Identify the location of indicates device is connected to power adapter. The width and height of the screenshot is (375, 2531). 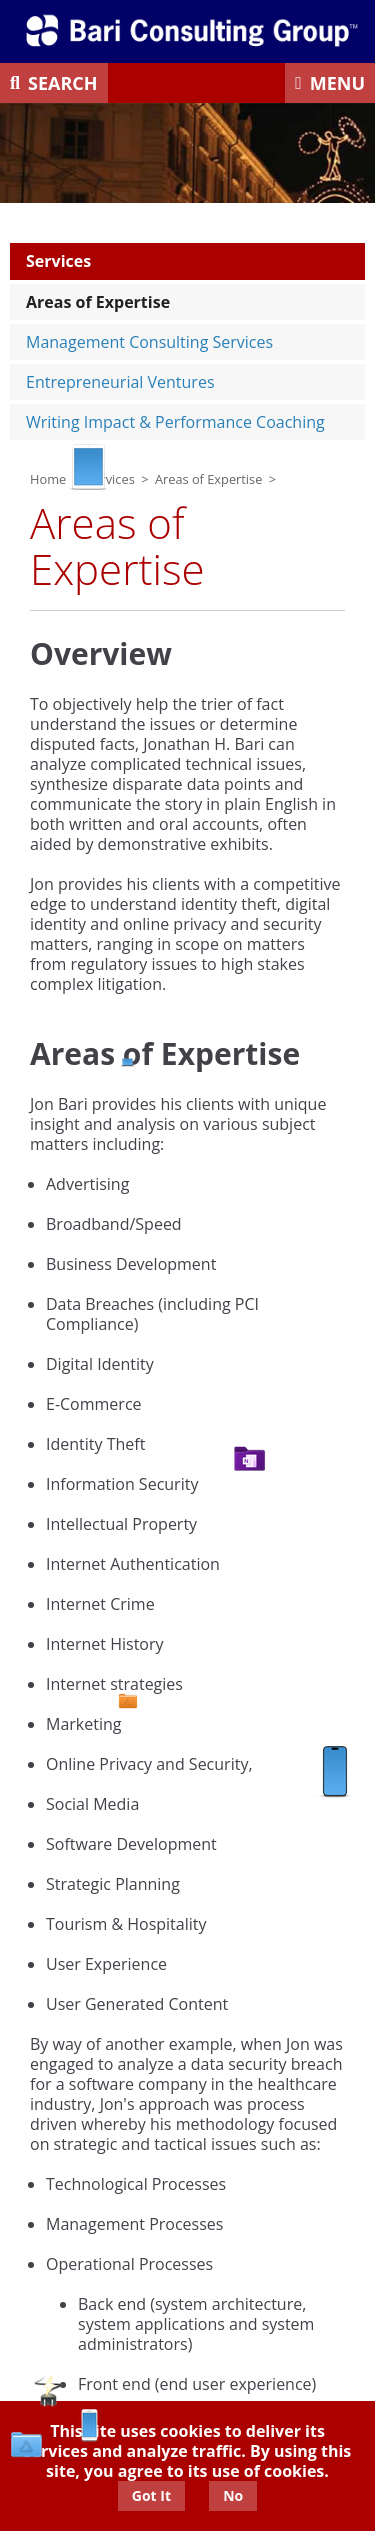
(47, 2390).